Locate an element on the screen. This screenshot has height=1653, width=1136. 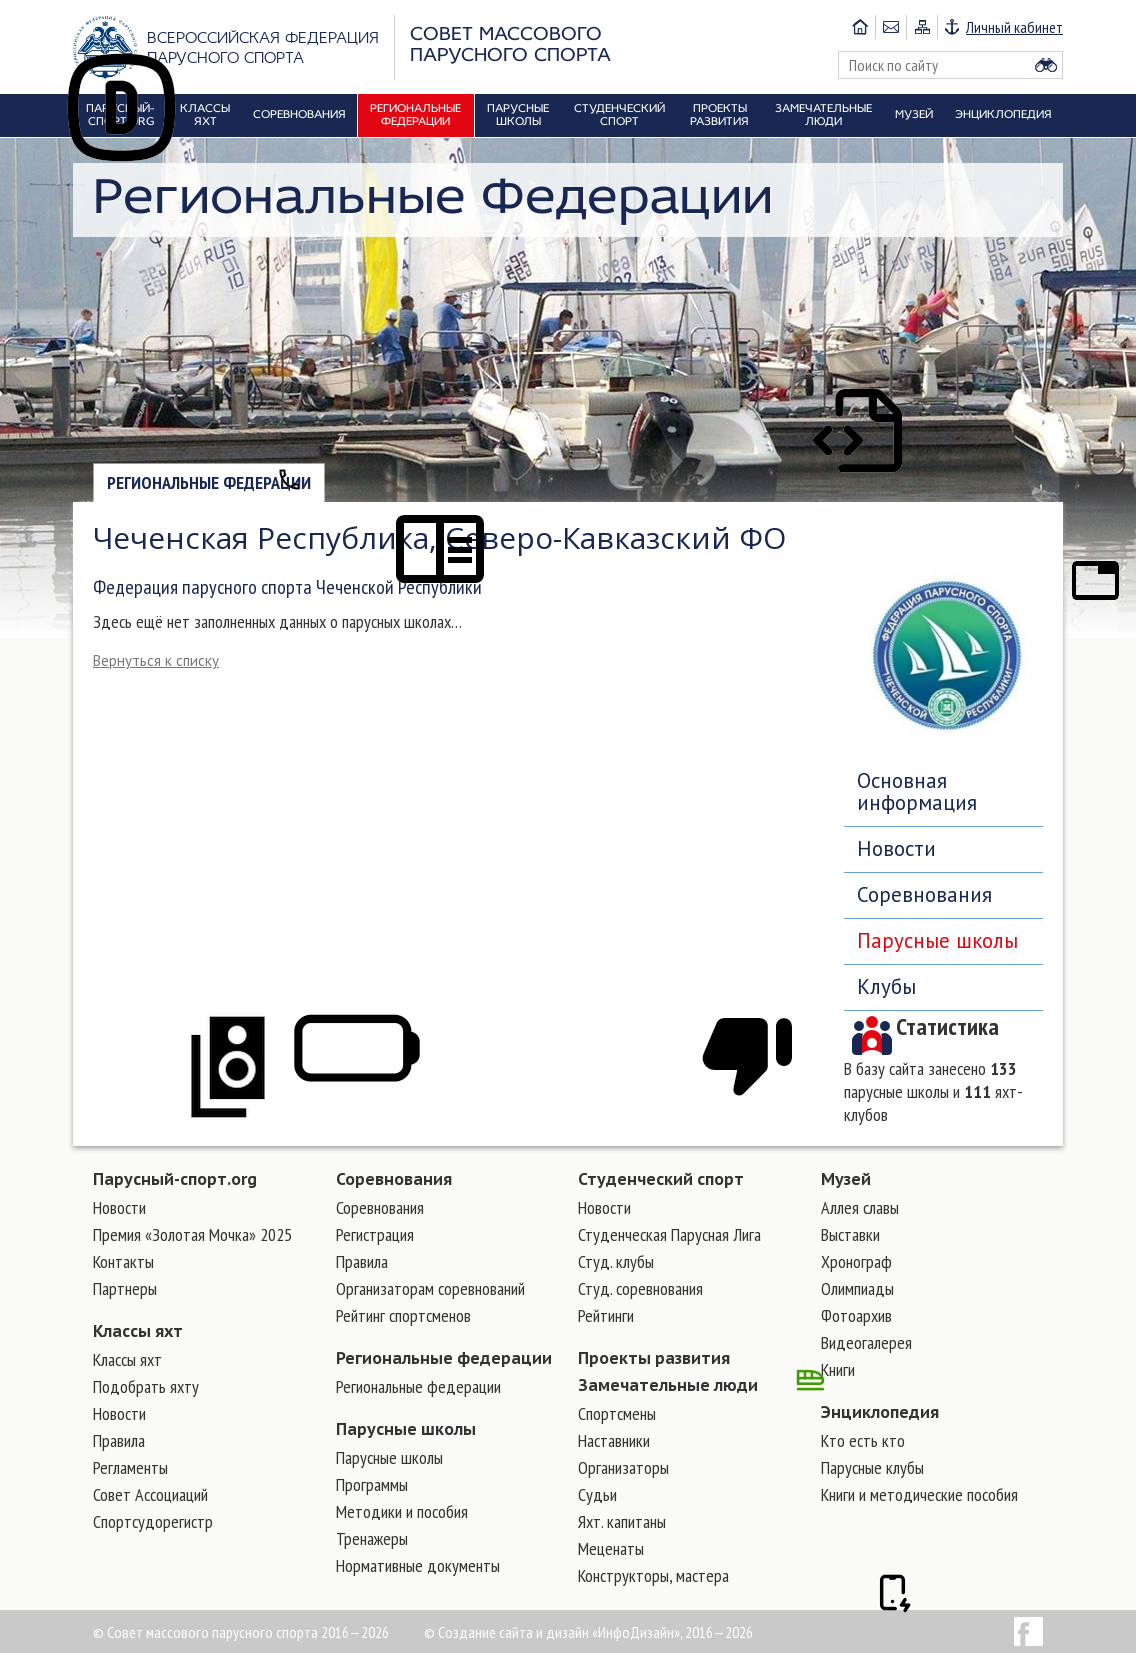
view source code file is located at coordinates (857, 433).